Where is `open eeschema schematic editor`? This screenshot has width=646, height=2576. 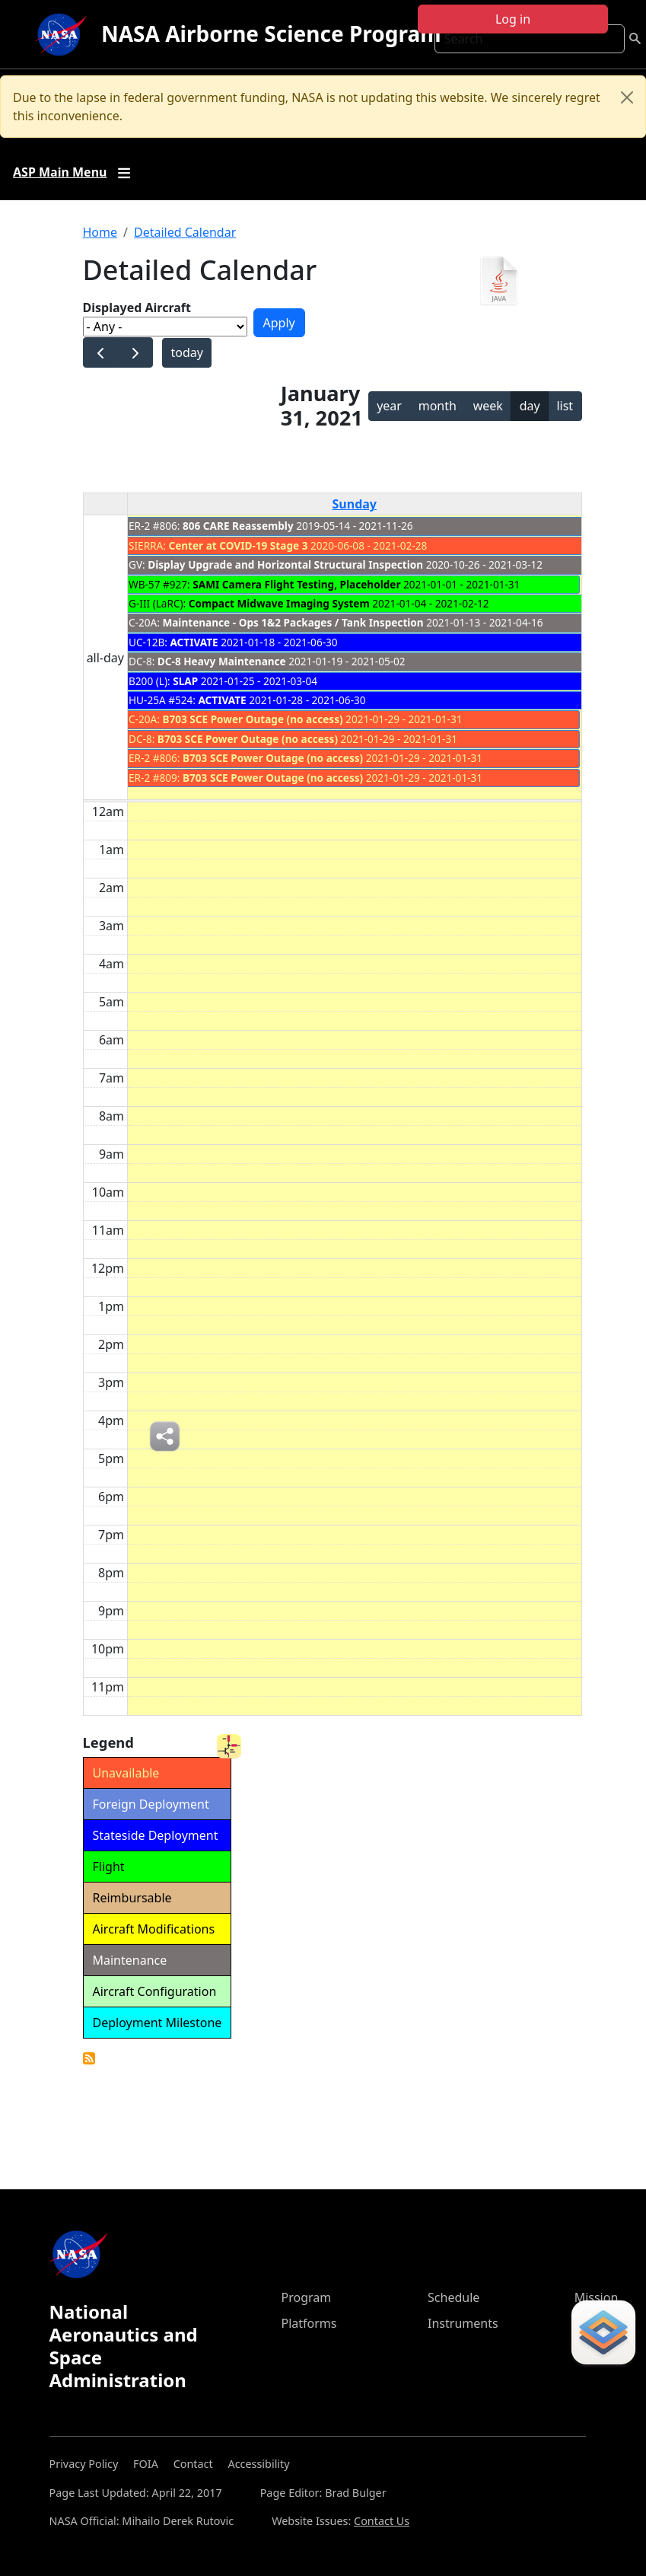
open eeschema schematic editor is located at coordinates (229, 1746).